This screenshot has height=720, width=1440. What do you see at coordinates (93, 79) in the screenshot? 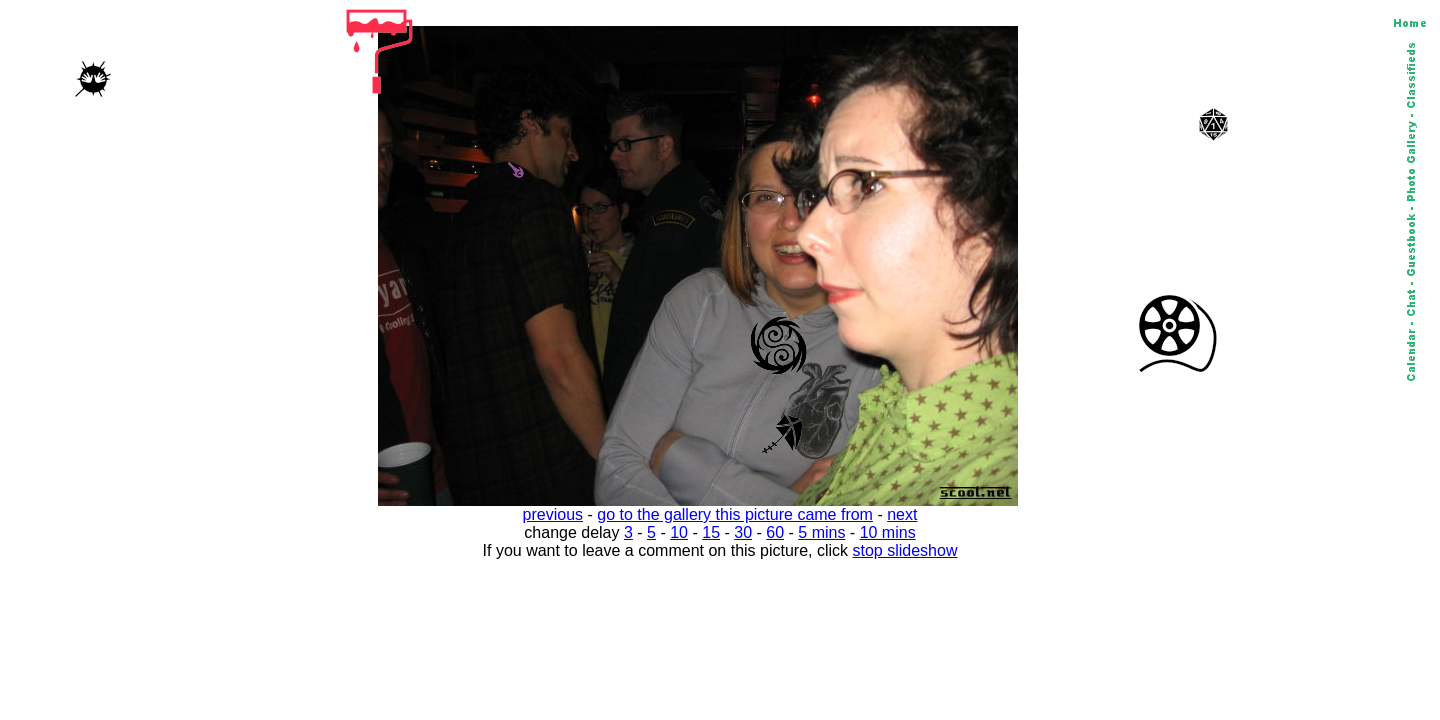
I see `activate magic or special ability` at bounding box center [93, 79].